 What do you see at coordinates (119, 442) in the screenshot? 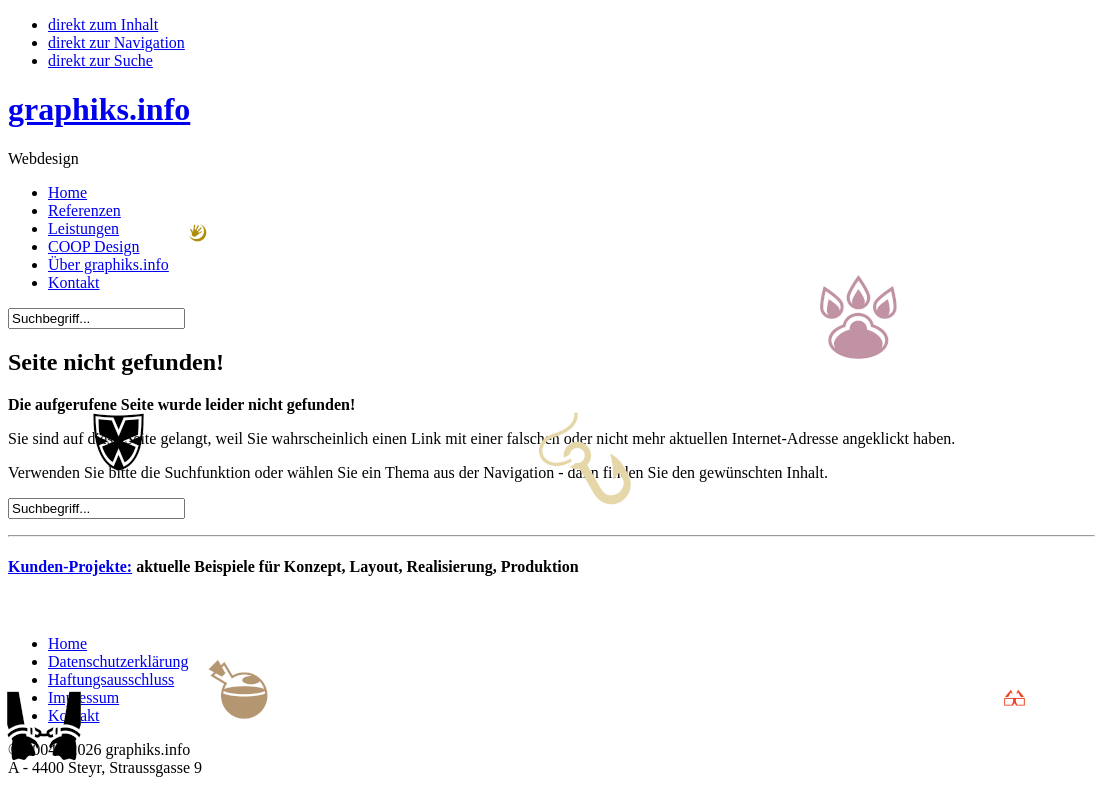
I see `activate shield or defensive ability` at bounding box center [119, 442].